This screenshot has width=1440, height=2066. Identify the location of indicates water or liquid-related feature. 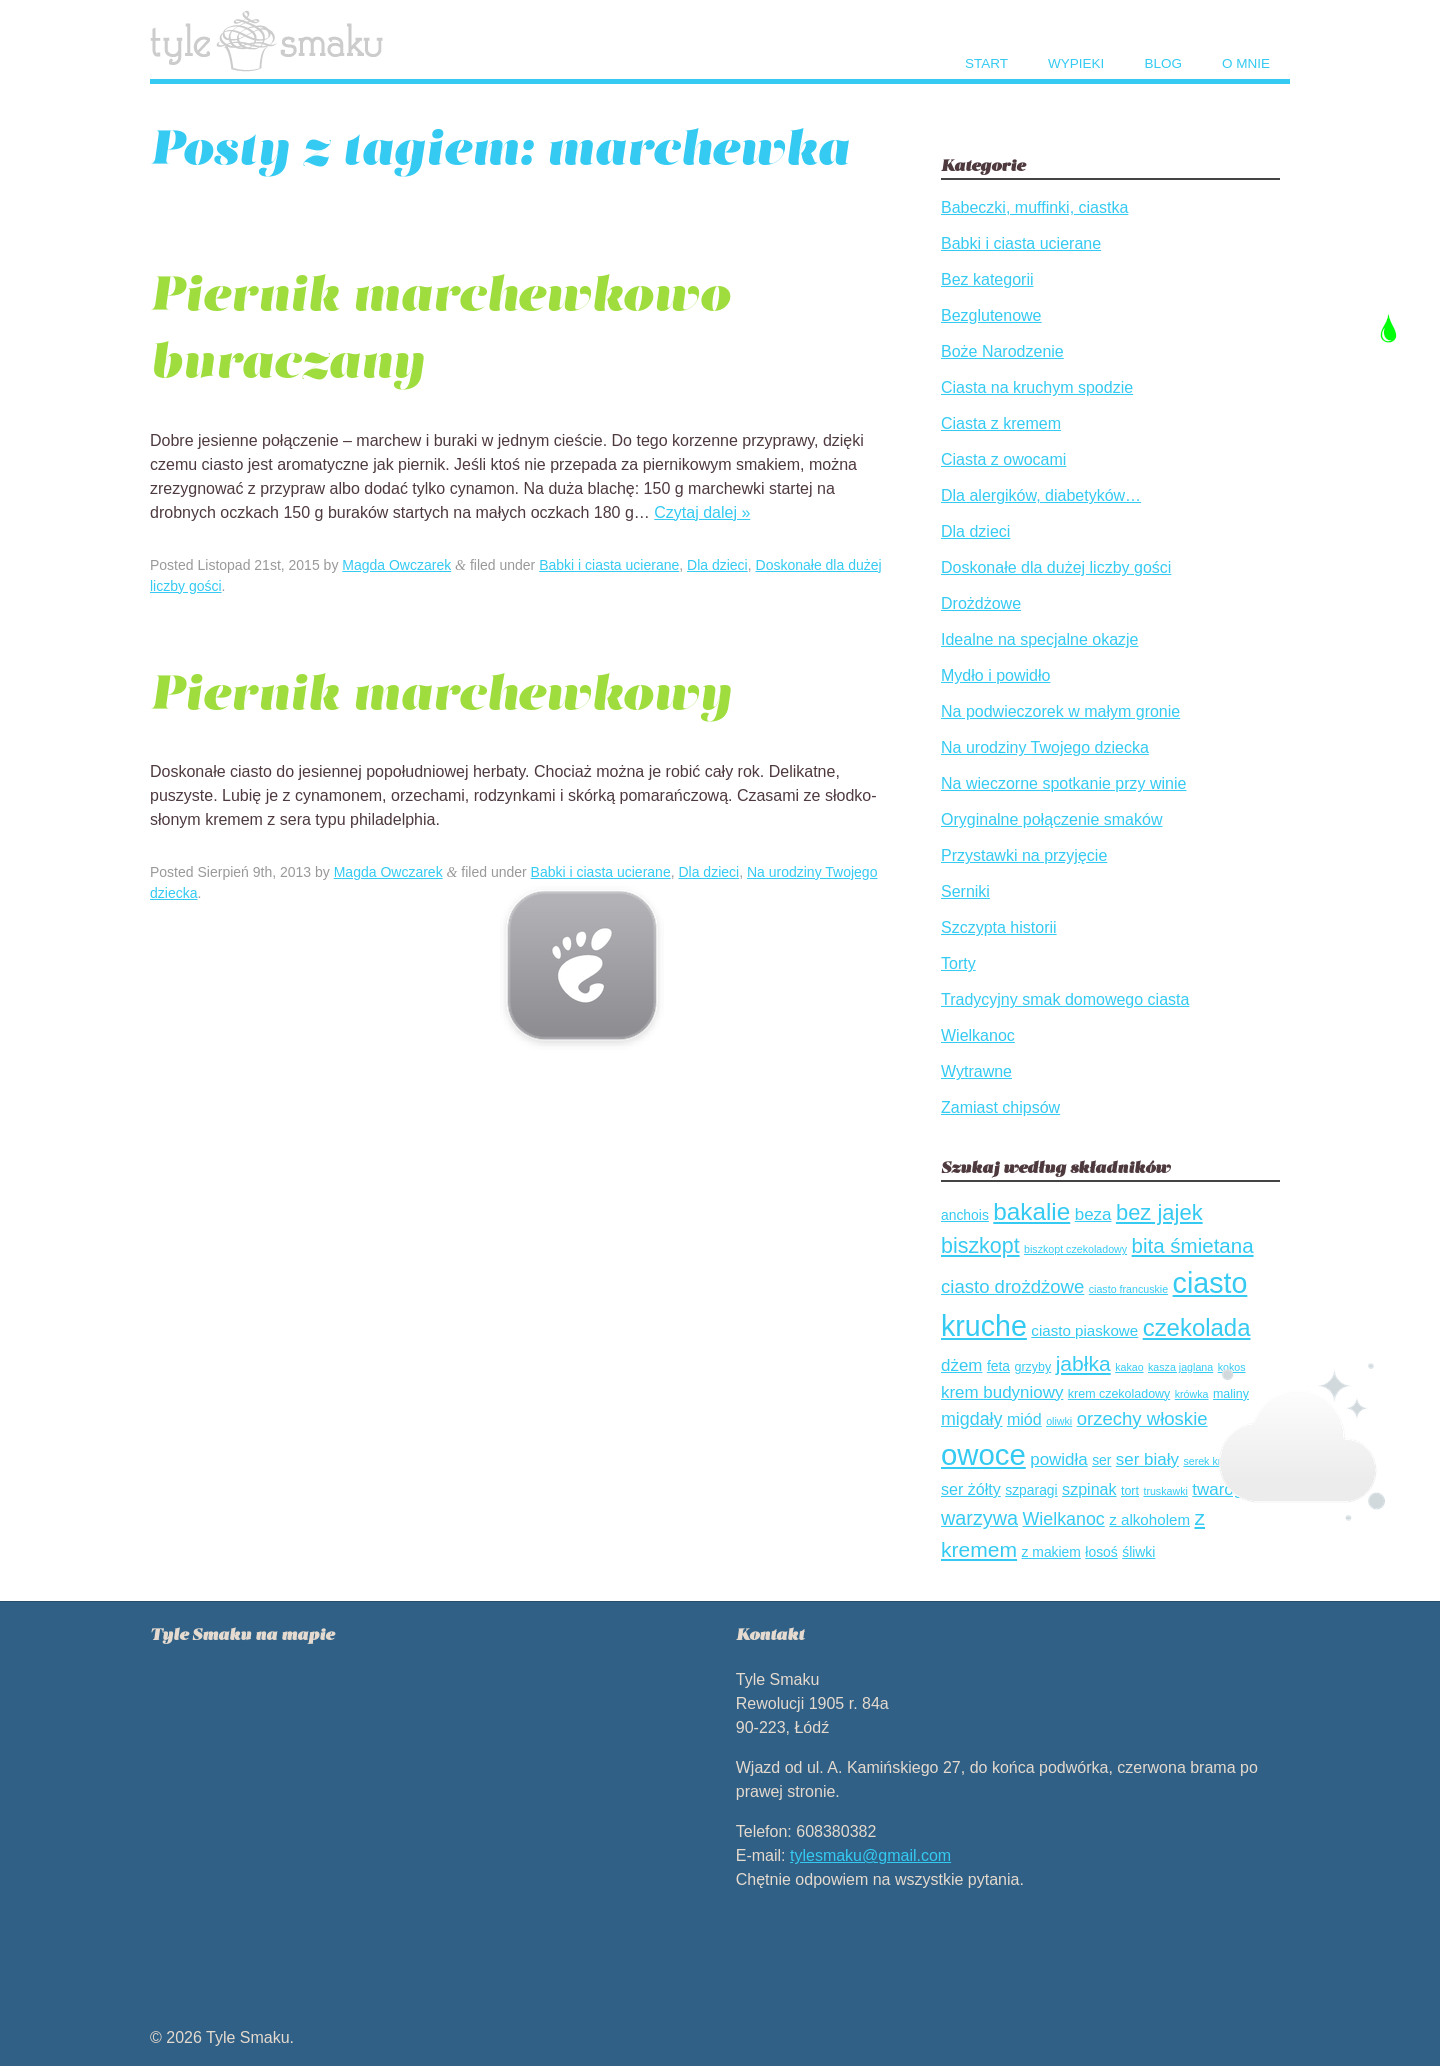
(1388, 328).